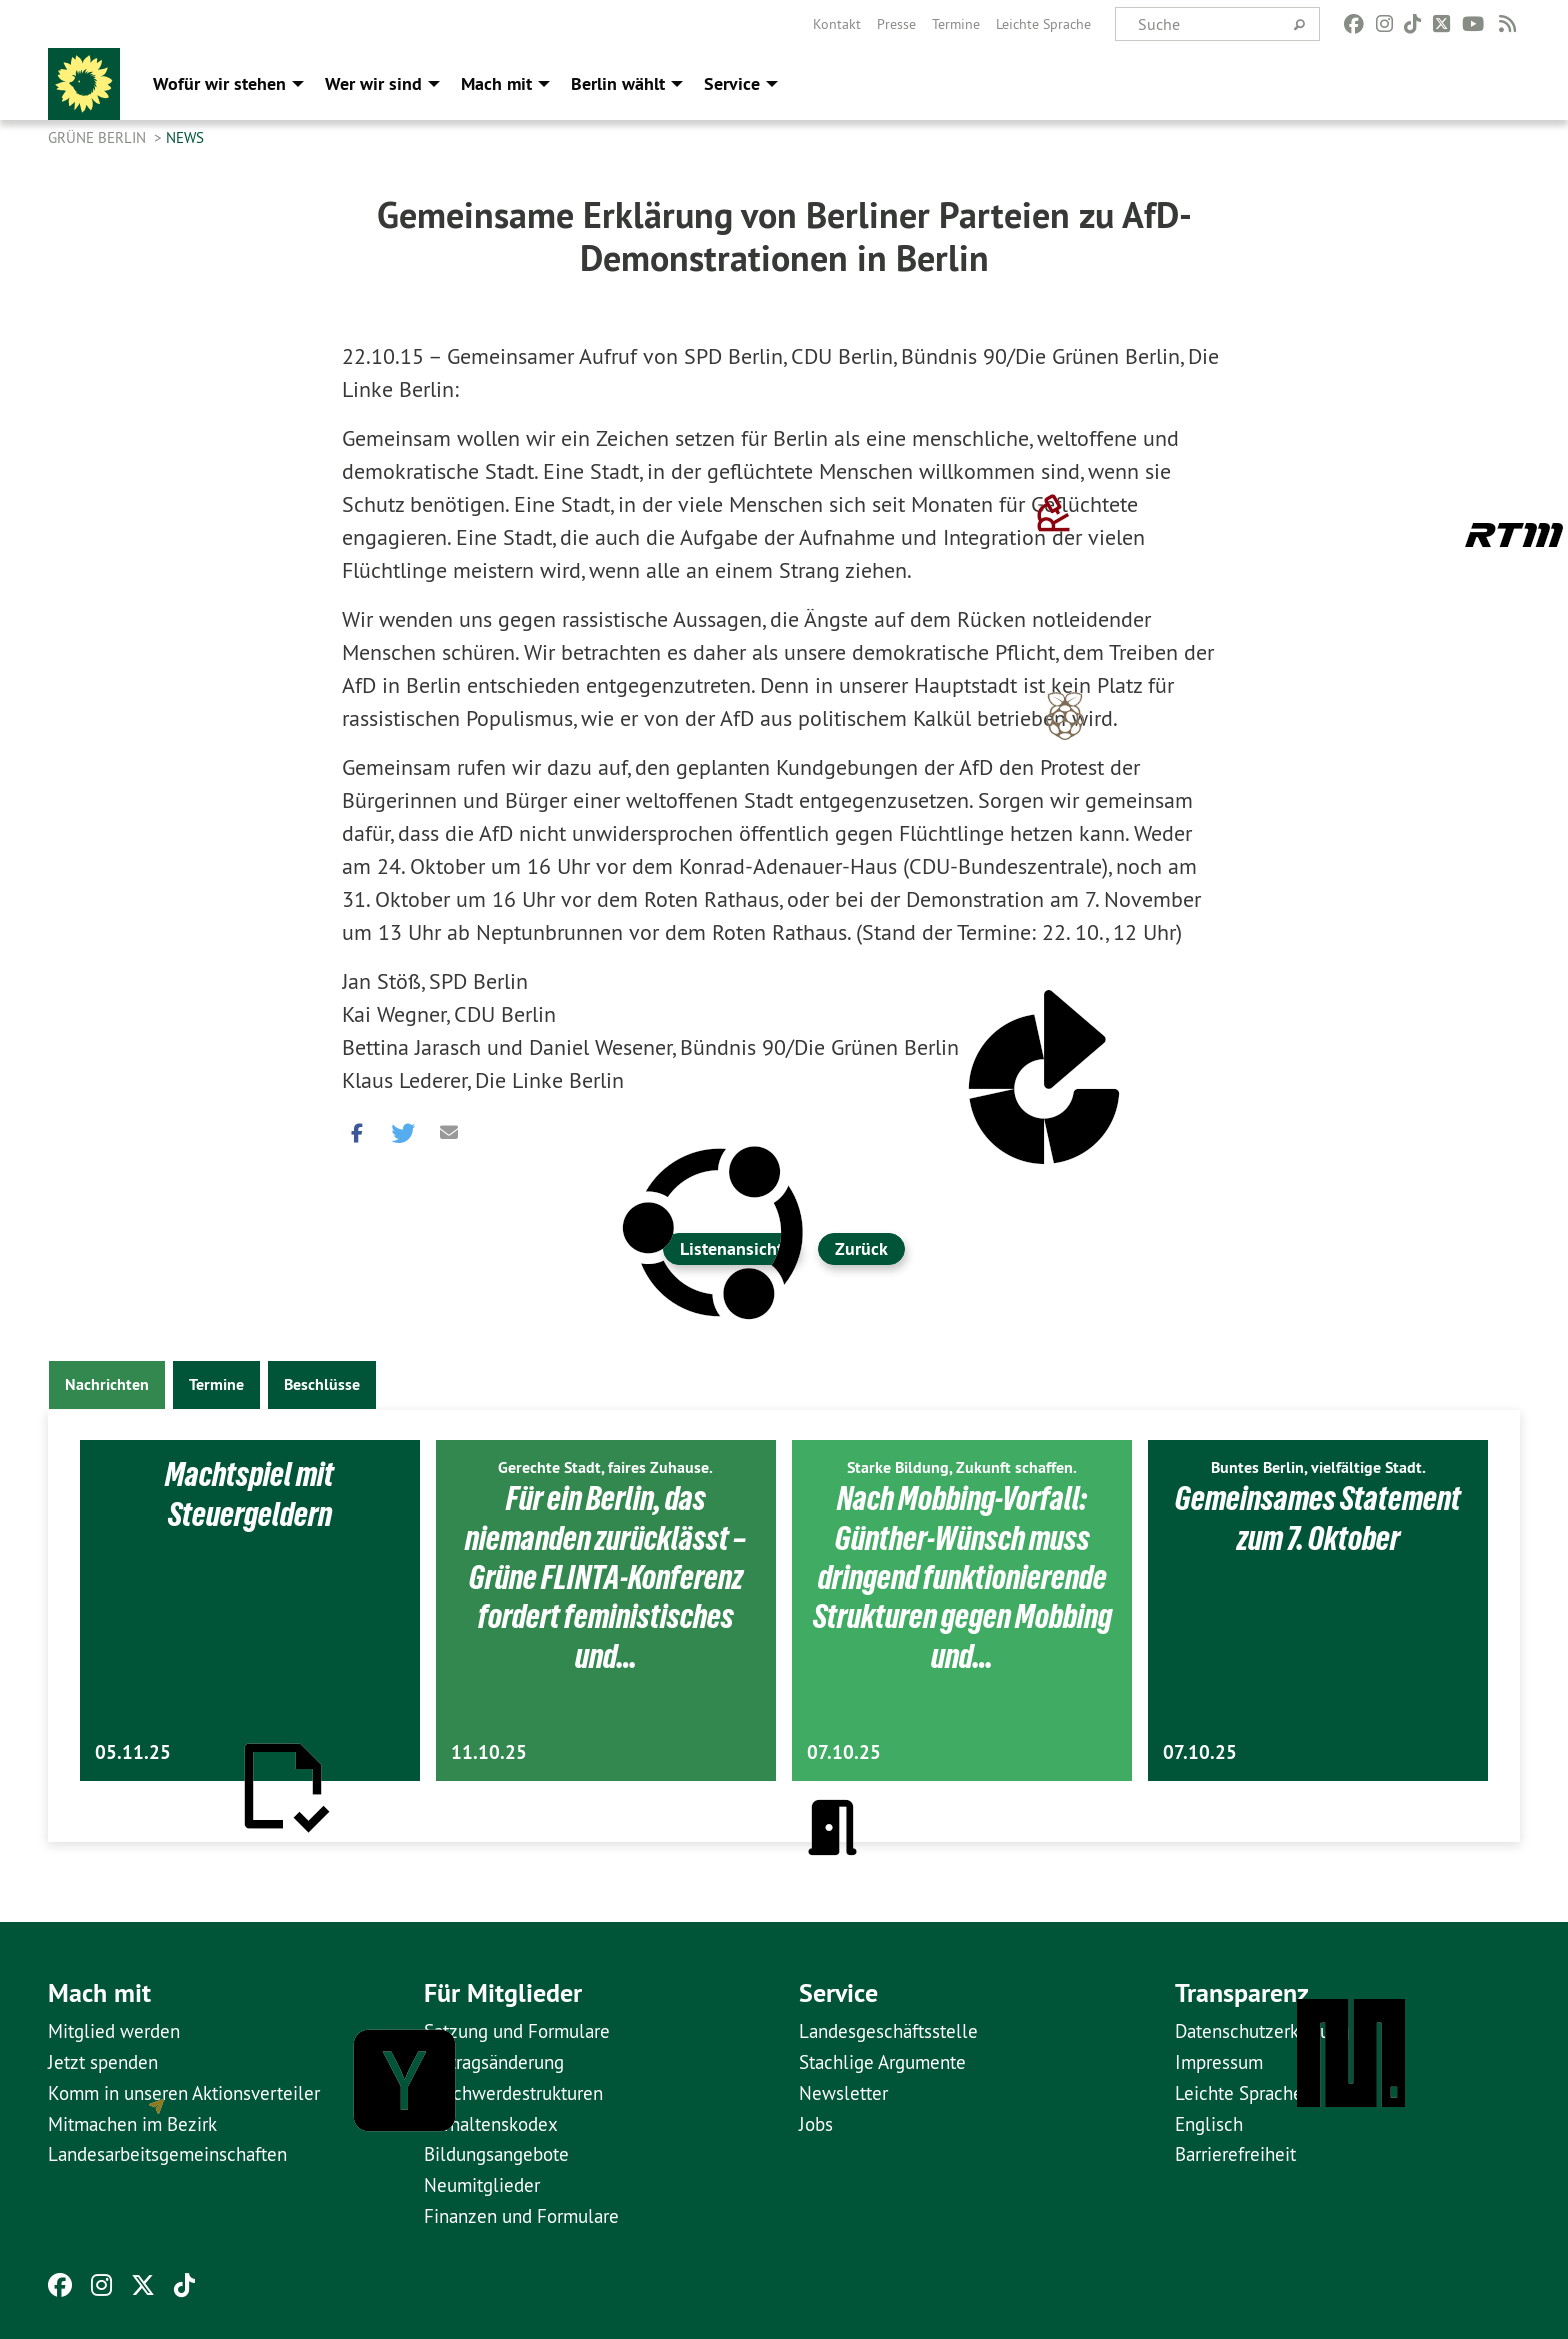  I want to click on ubuntu operating system logo, so click(719, 1233).